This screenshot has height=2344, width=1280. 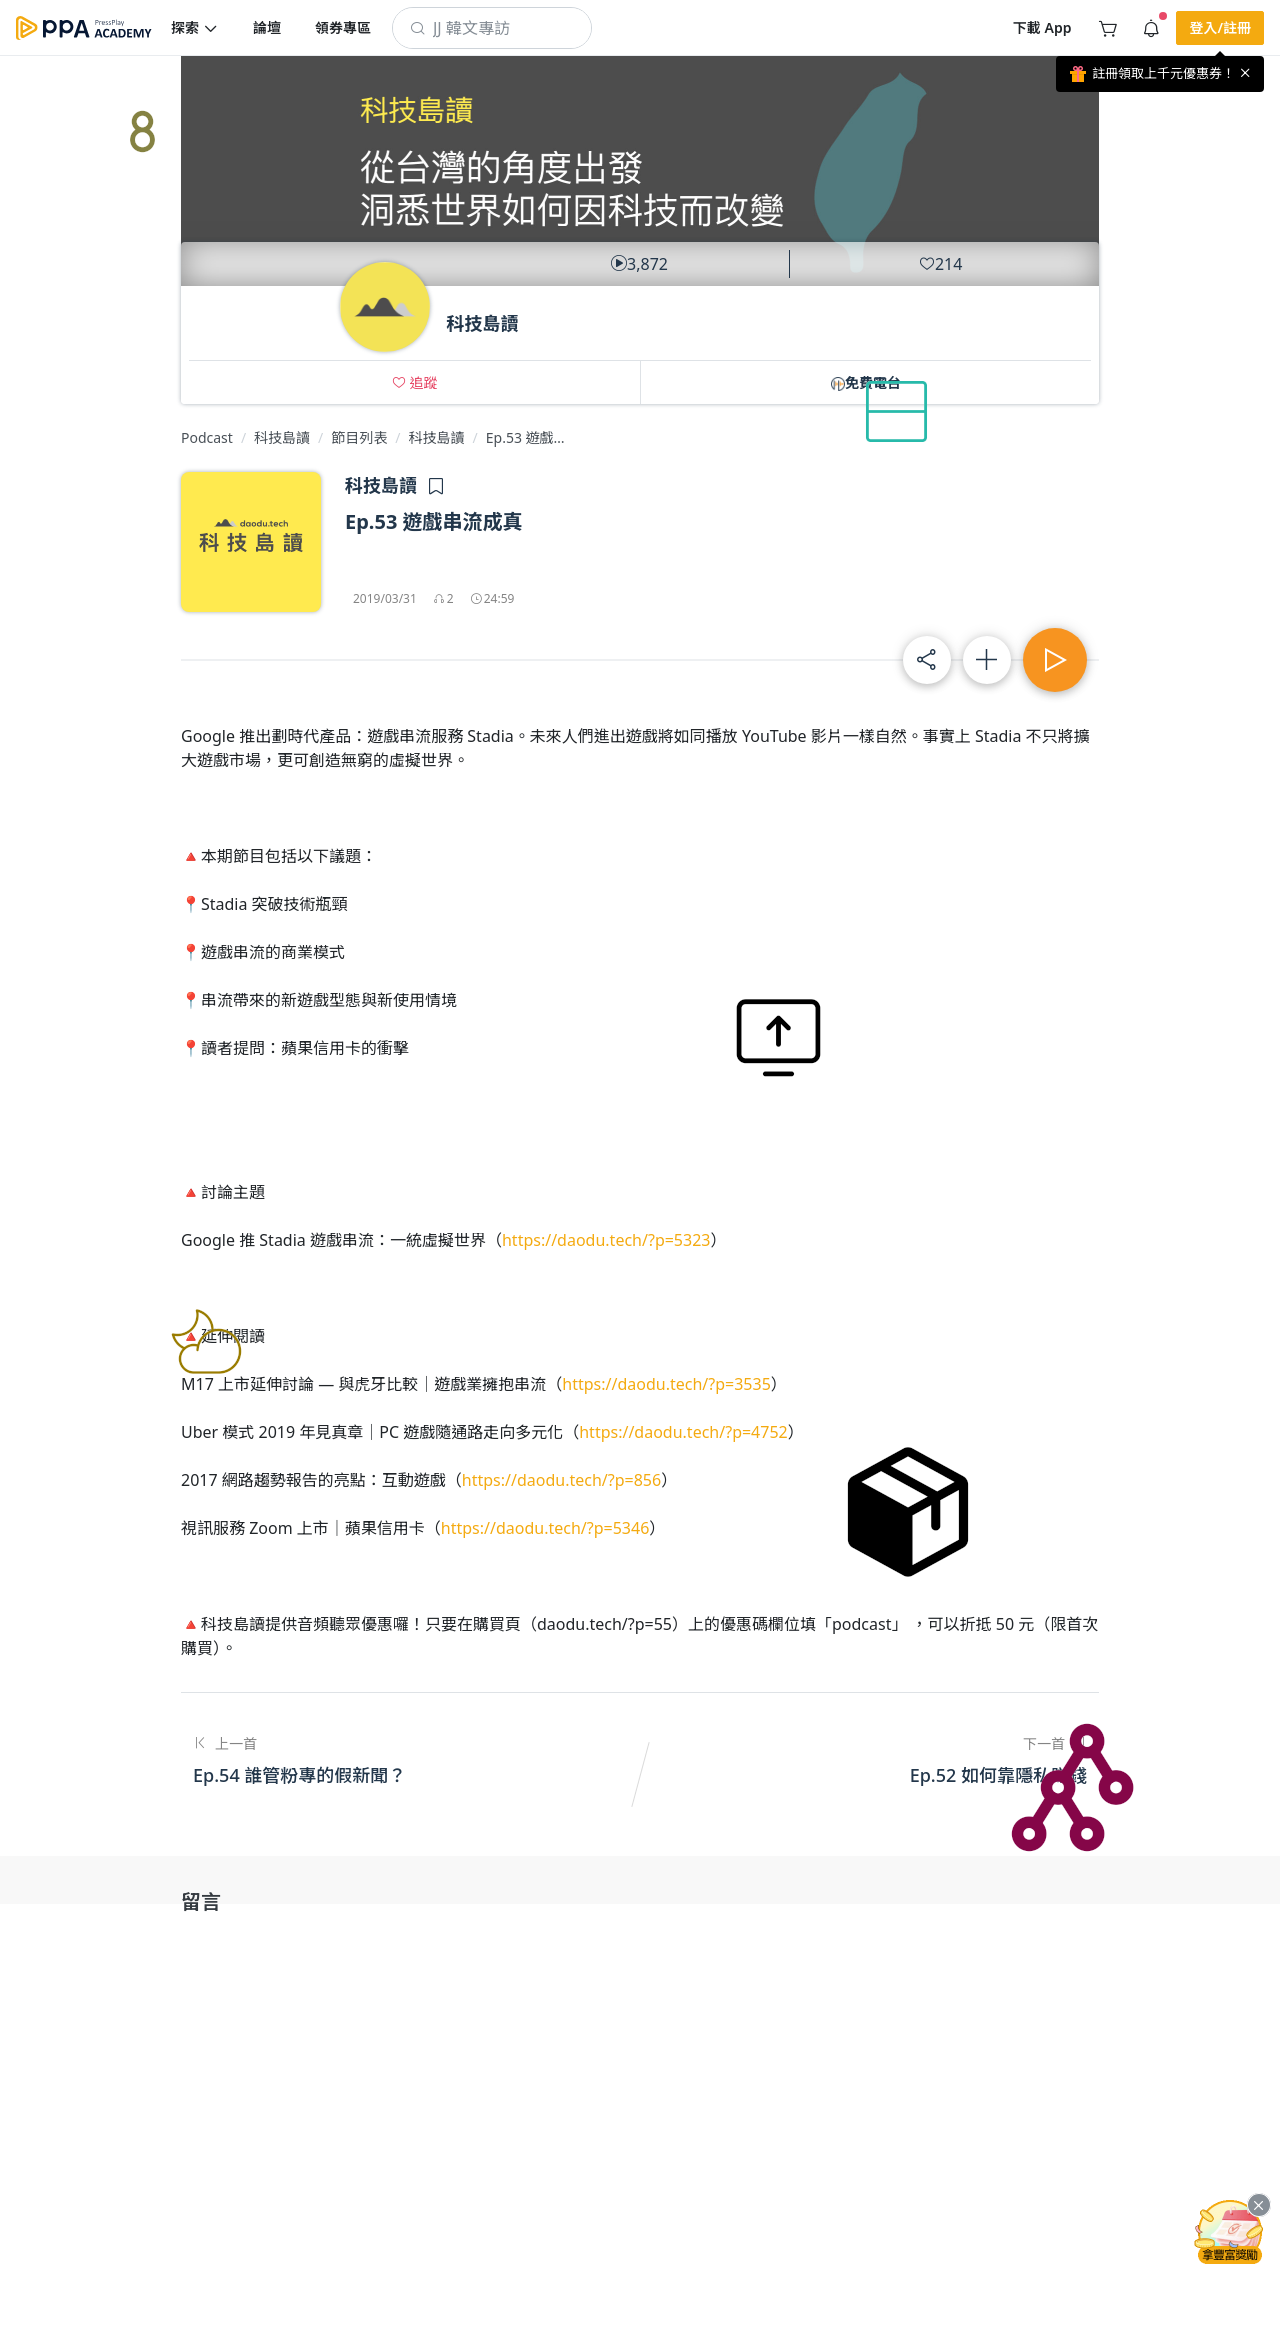 I want to click on view package or shipment details, so click(x=908, y=1512).